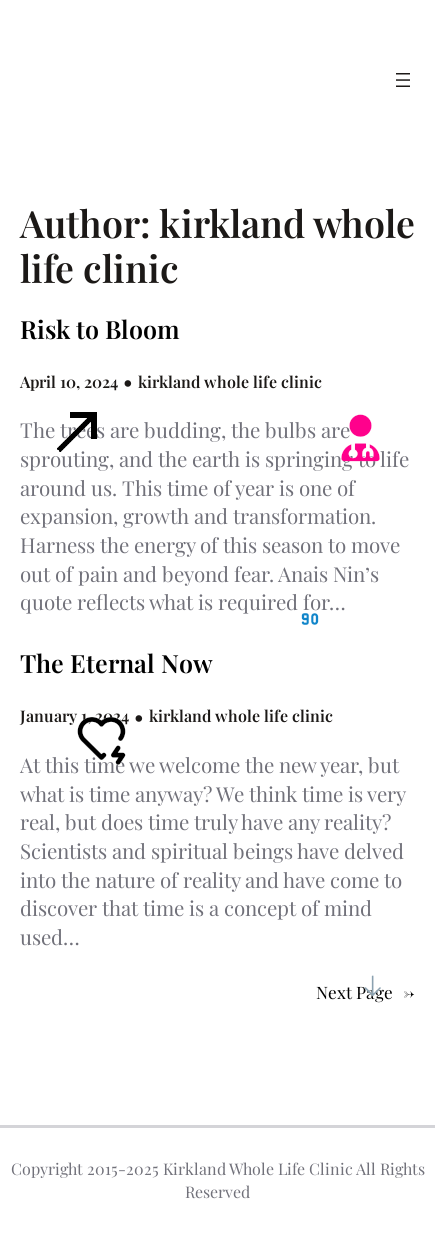  I want to click on quick-like or instant favorite action, so click(101, 738).